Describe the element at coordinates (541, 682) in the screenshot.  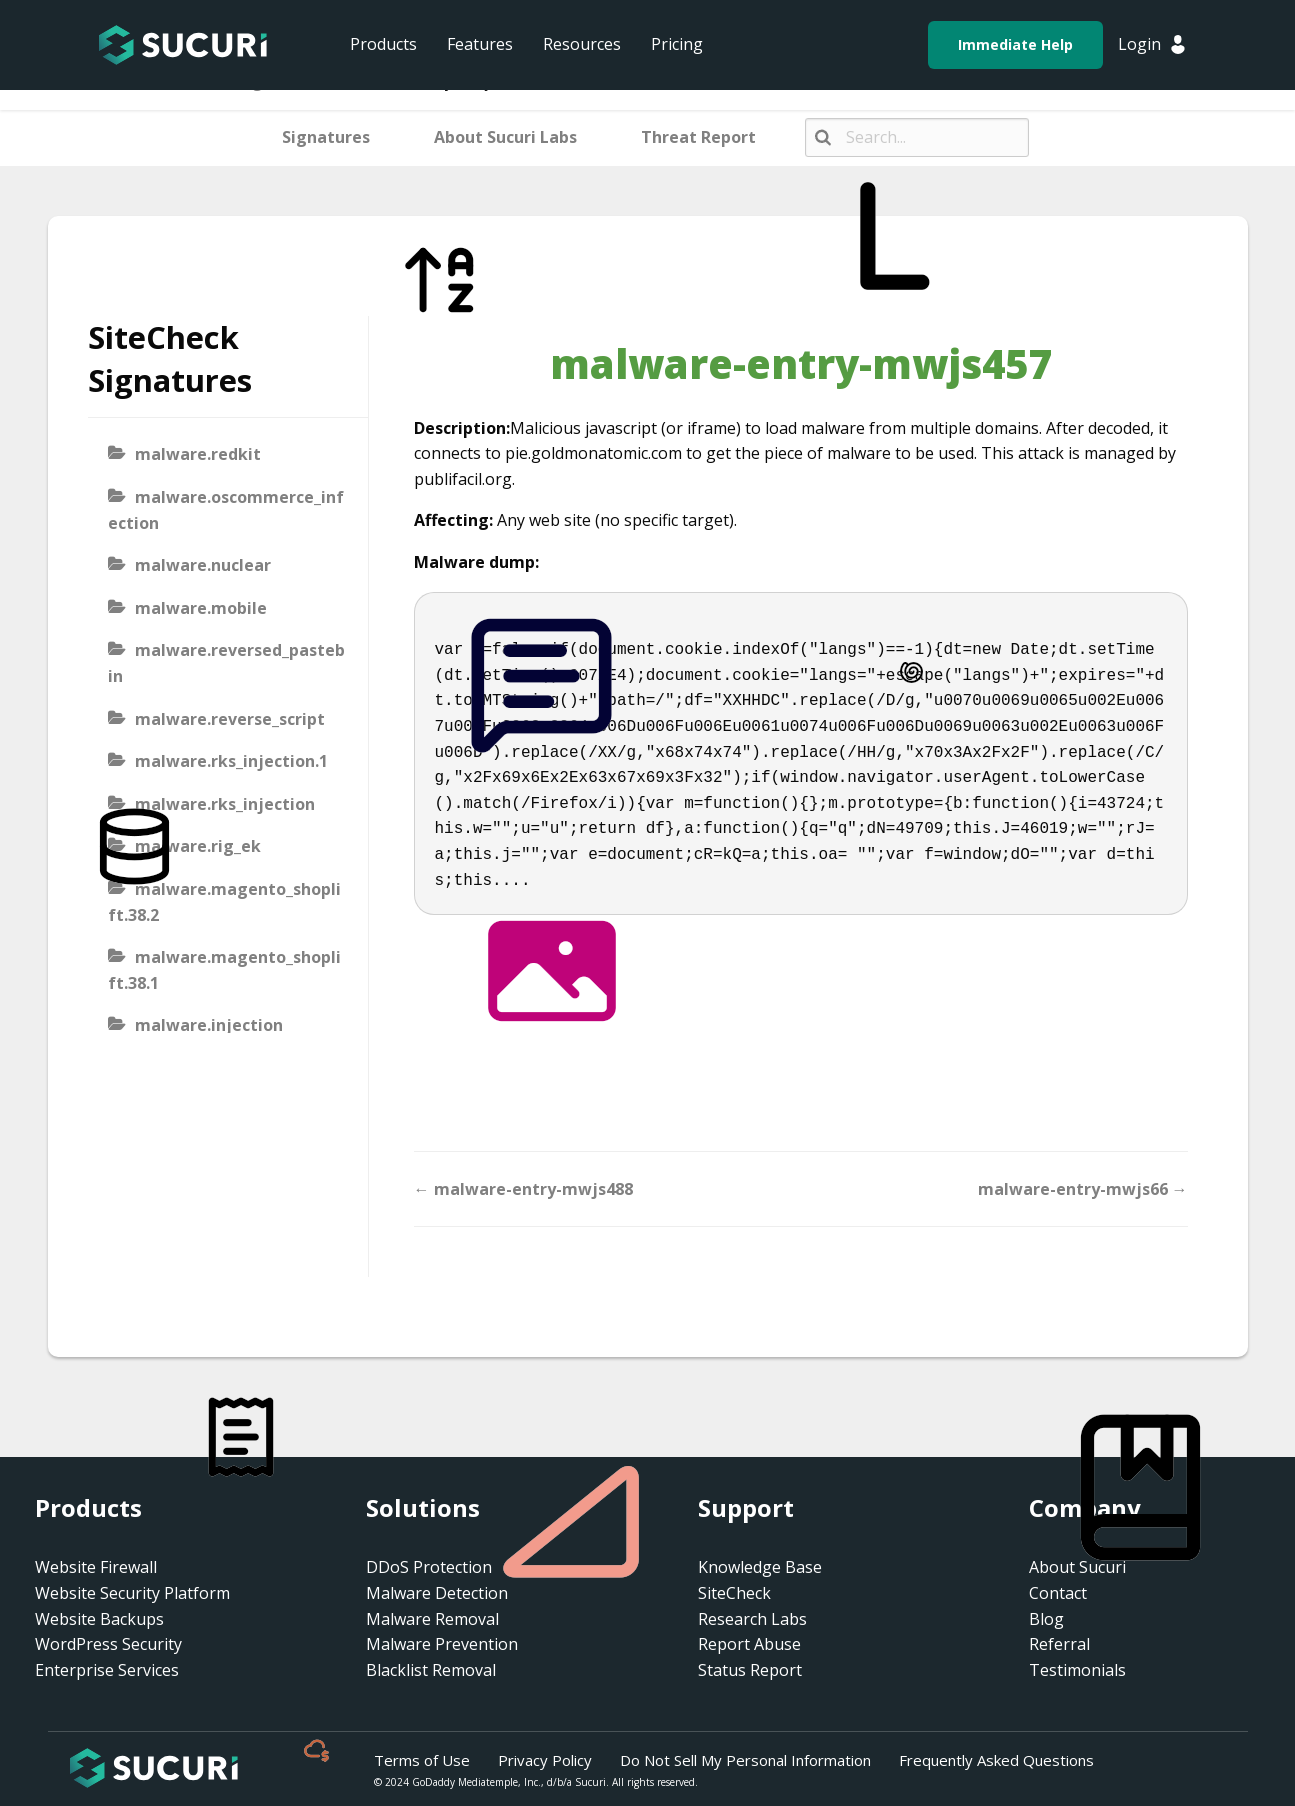
I see `open a chat or messaging feature` at that location.